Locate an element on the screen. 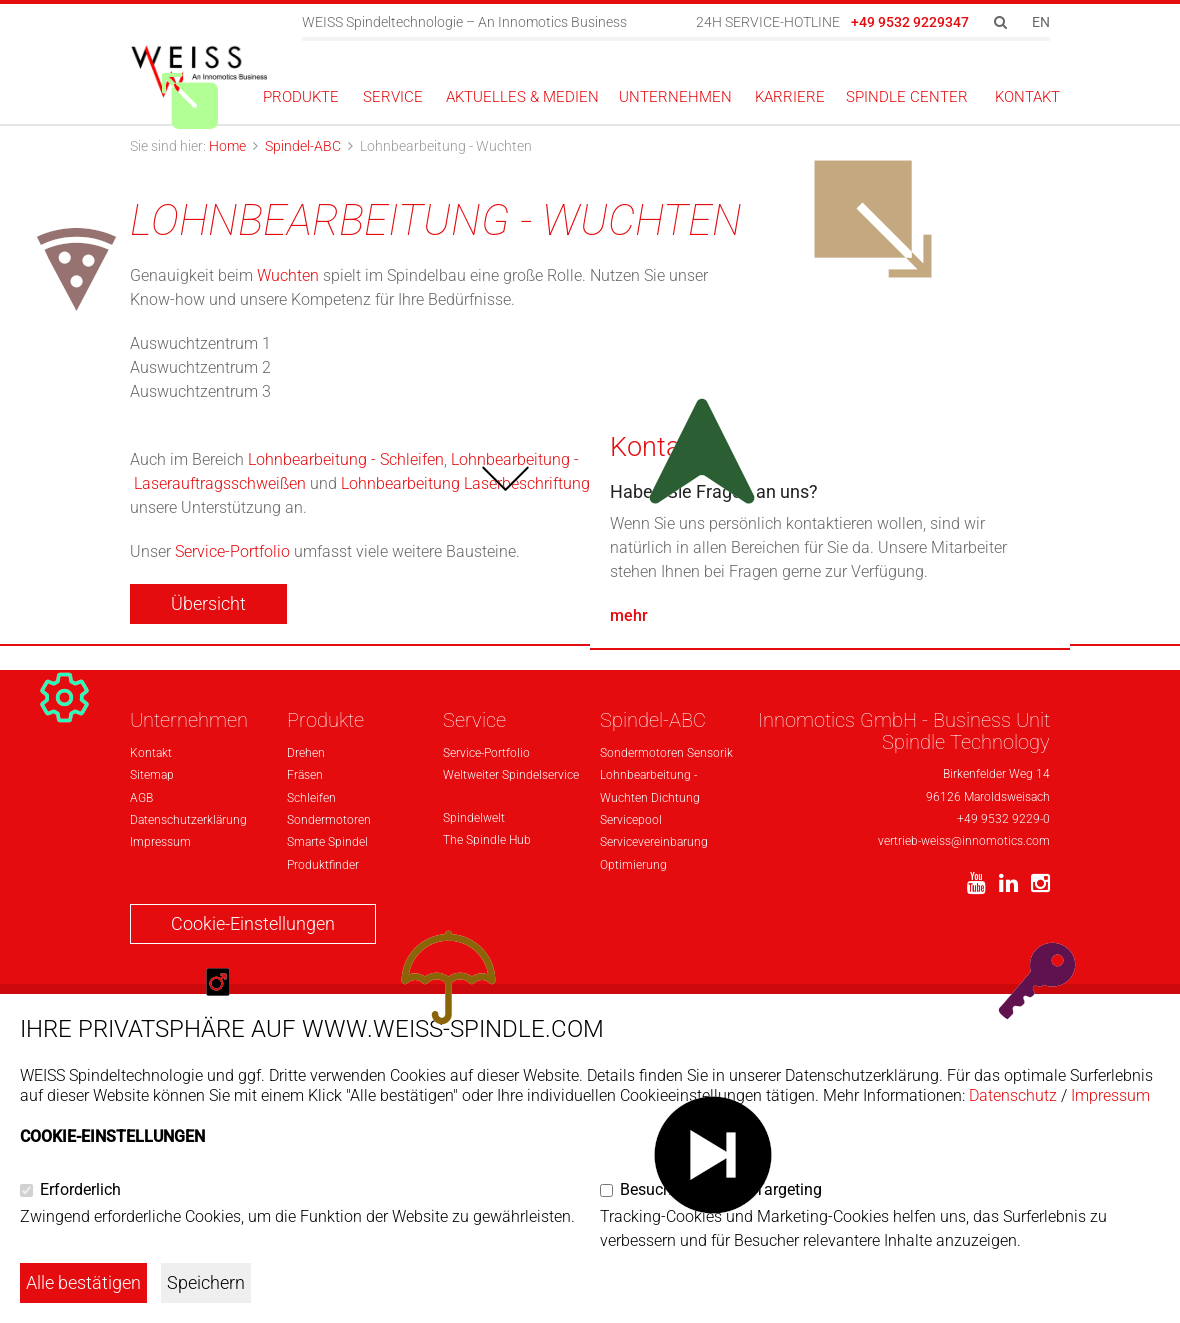  start navigation or get directions is located at coordinates (702, 457).